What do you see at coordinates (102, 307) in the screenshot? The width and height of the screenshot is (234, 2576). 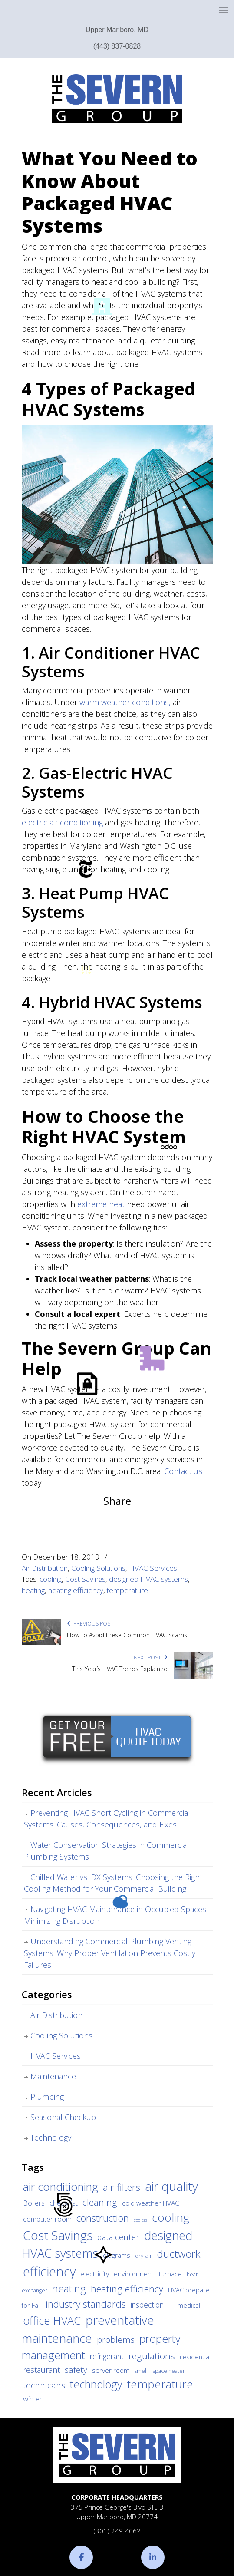 I see `find nearby hospitals` at bounding box center [102, 307].